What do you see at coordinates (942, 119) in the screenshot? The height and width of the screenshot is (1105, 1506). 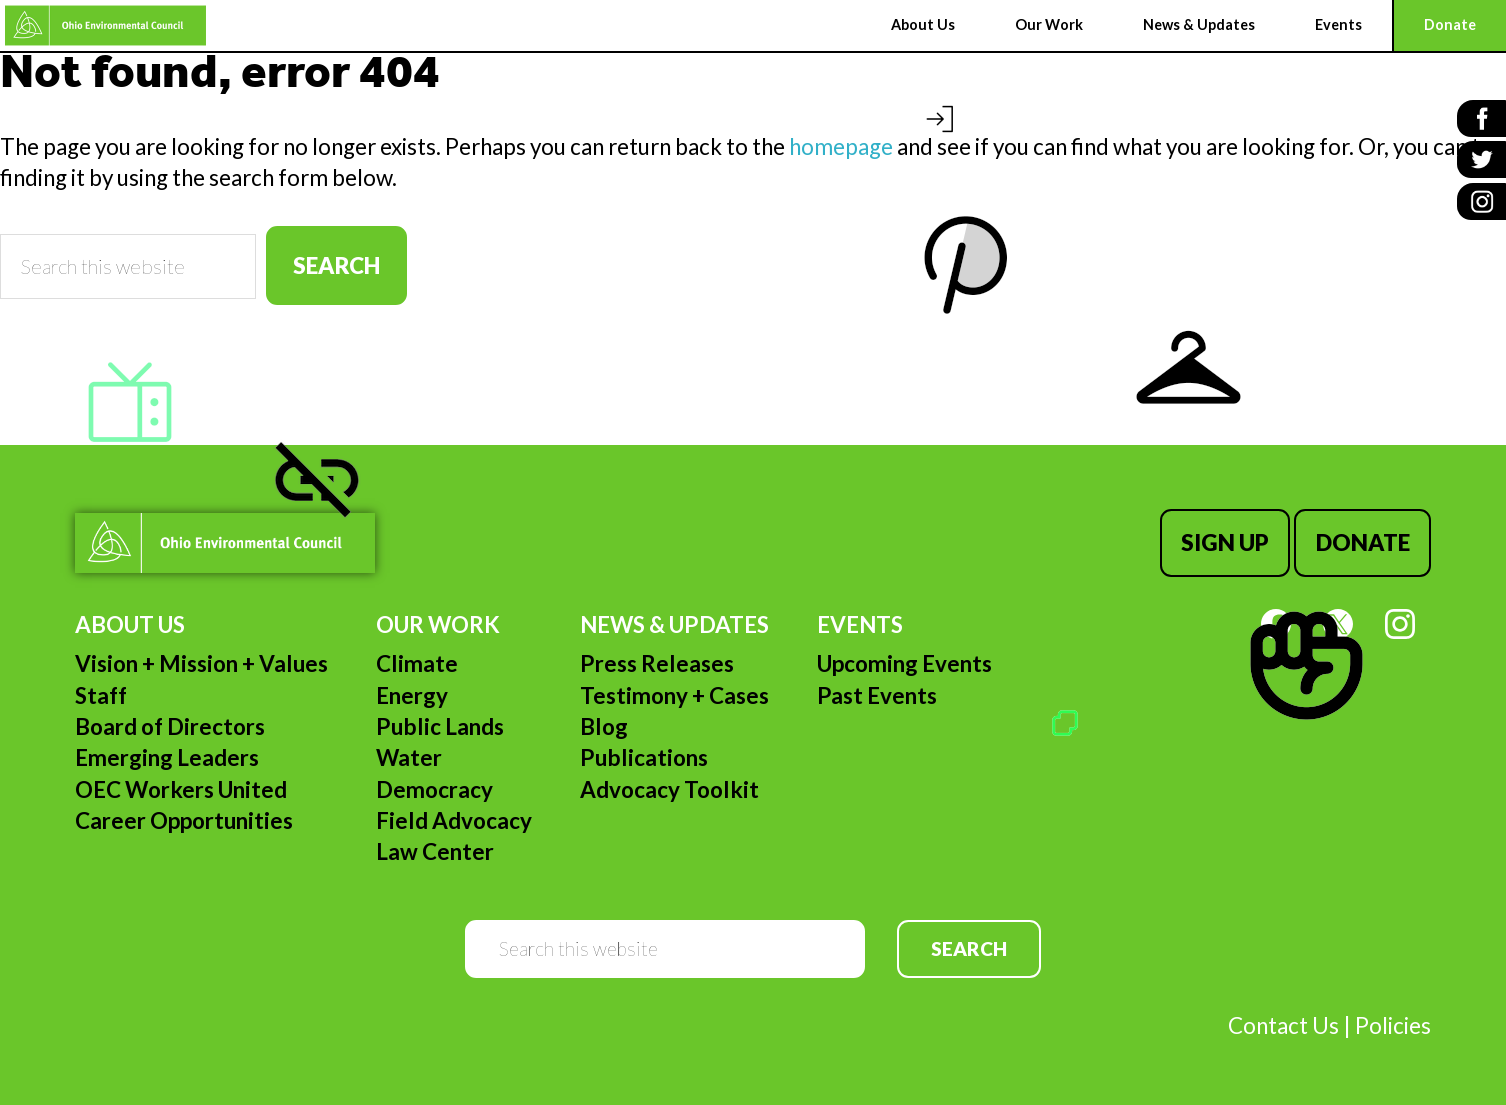 I see `sign in to your account` at bounding box center [942, 119].